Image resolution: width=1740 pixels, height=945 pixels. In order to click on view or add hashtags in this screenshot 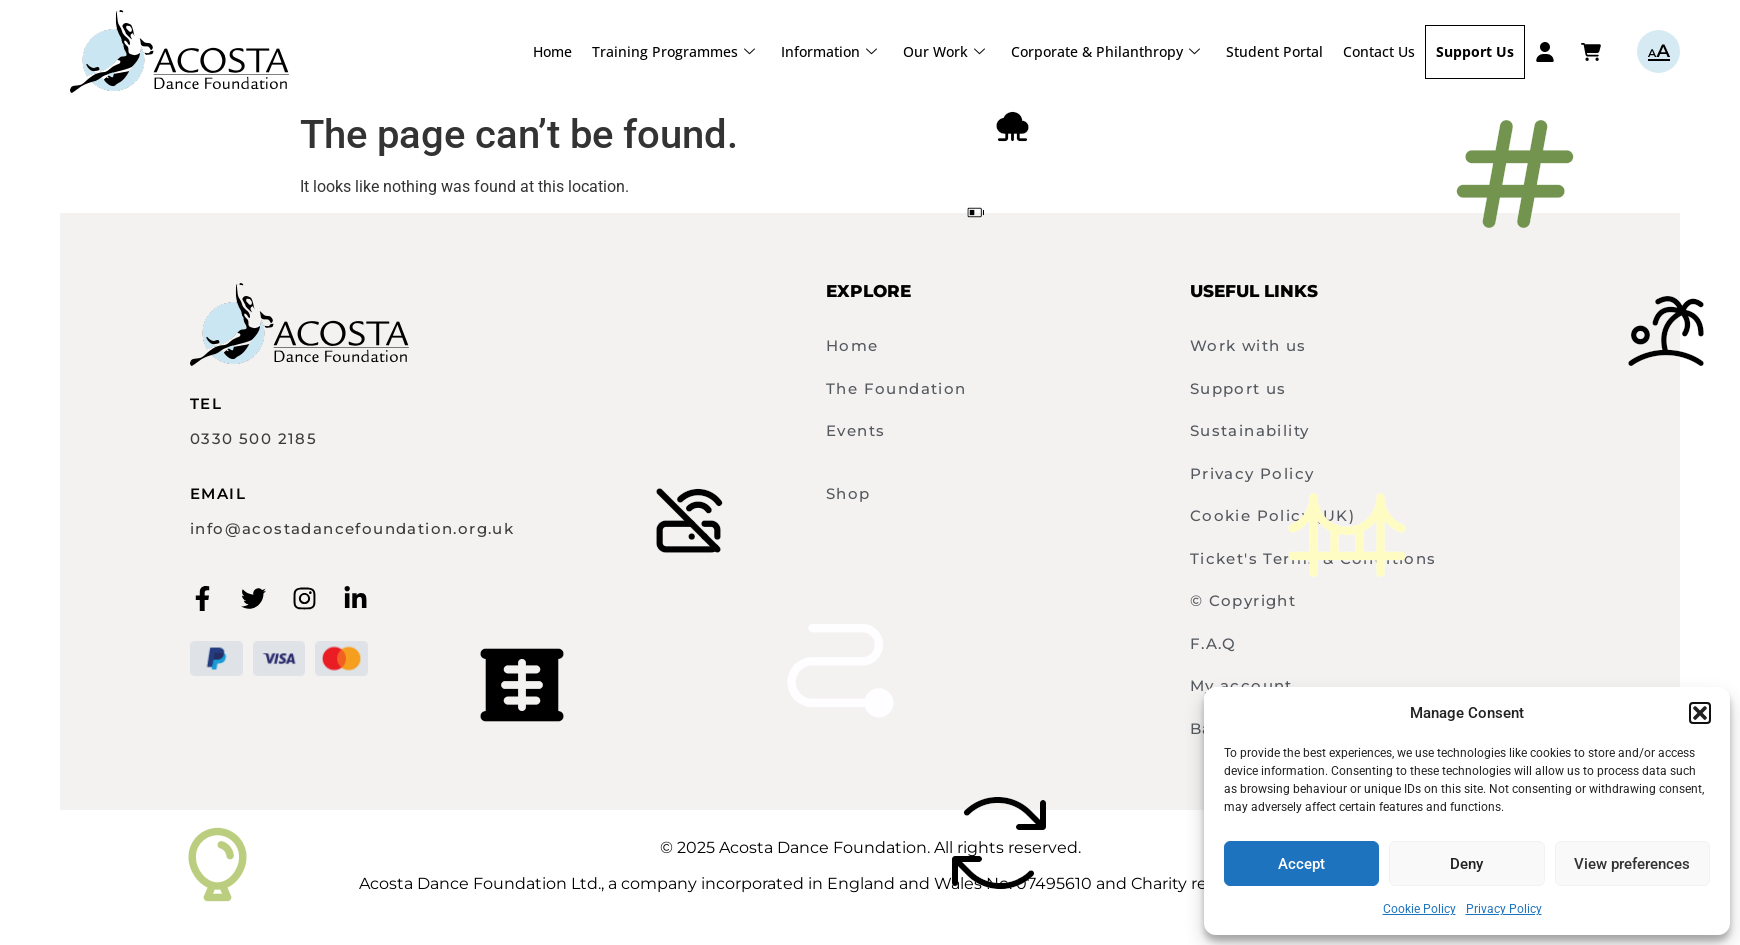, I will do `click(1515, 174)`.